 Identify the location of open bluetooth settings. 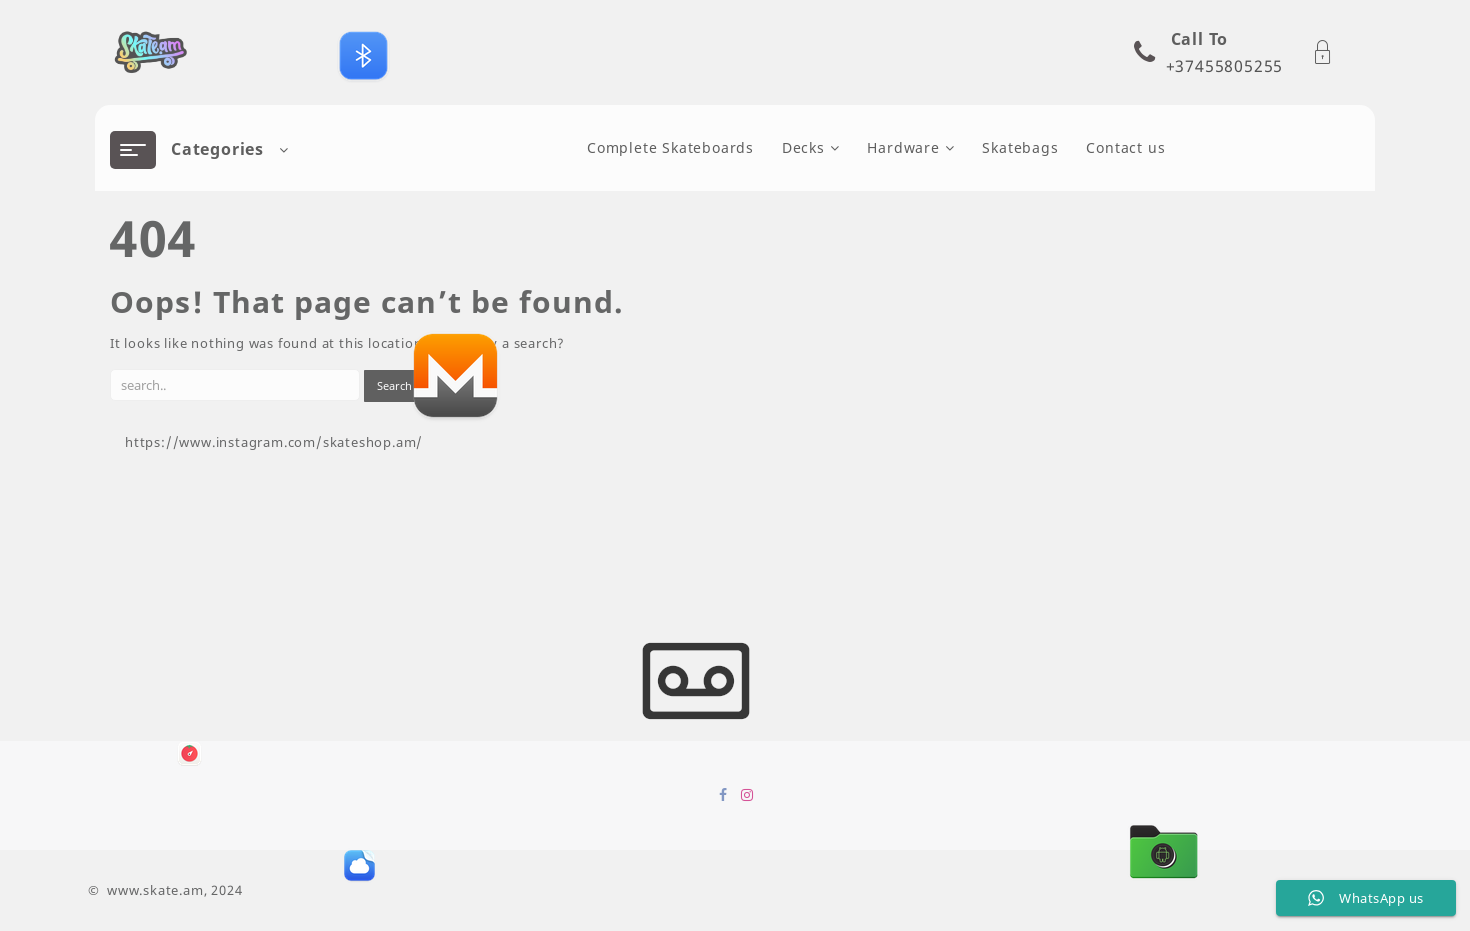
(363, 56).